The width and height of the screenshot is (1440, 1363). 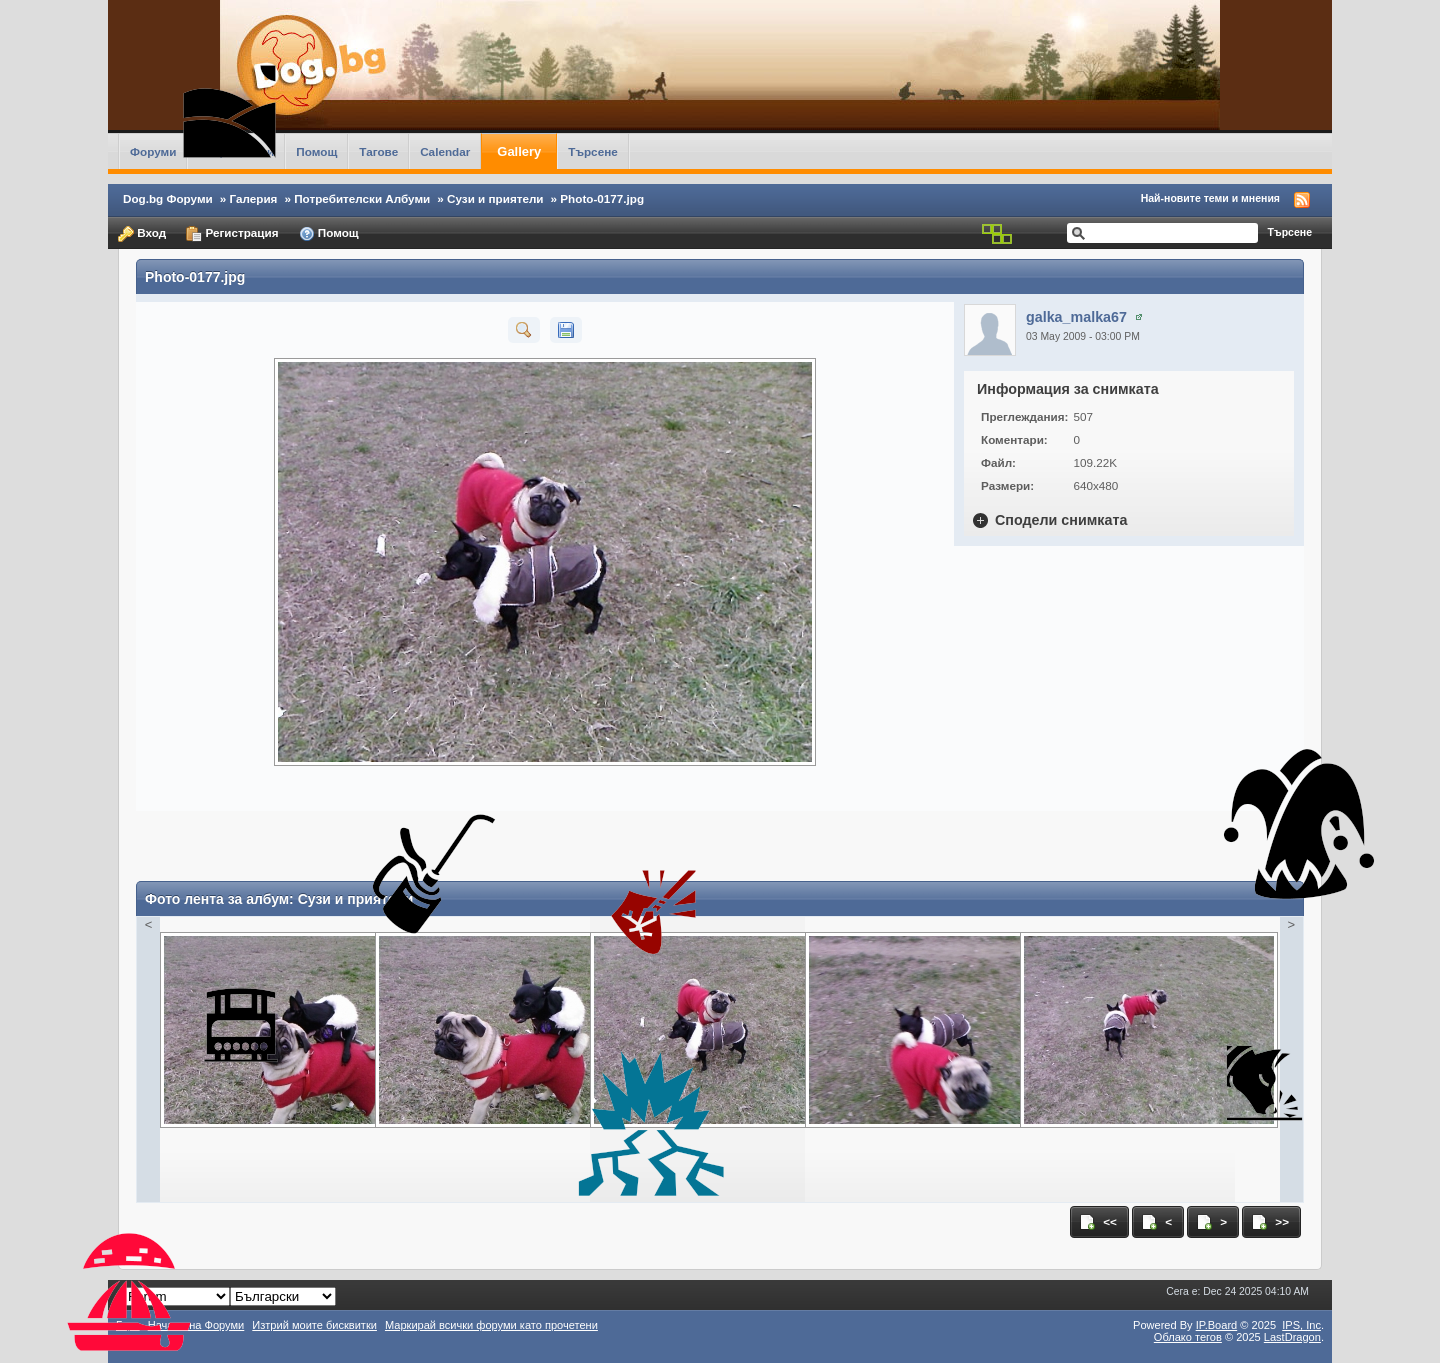 What do you see at coordinates (241, 1025) in the screenshot?
I see `access public transit or tram services` at bounding box center [241, 1025].